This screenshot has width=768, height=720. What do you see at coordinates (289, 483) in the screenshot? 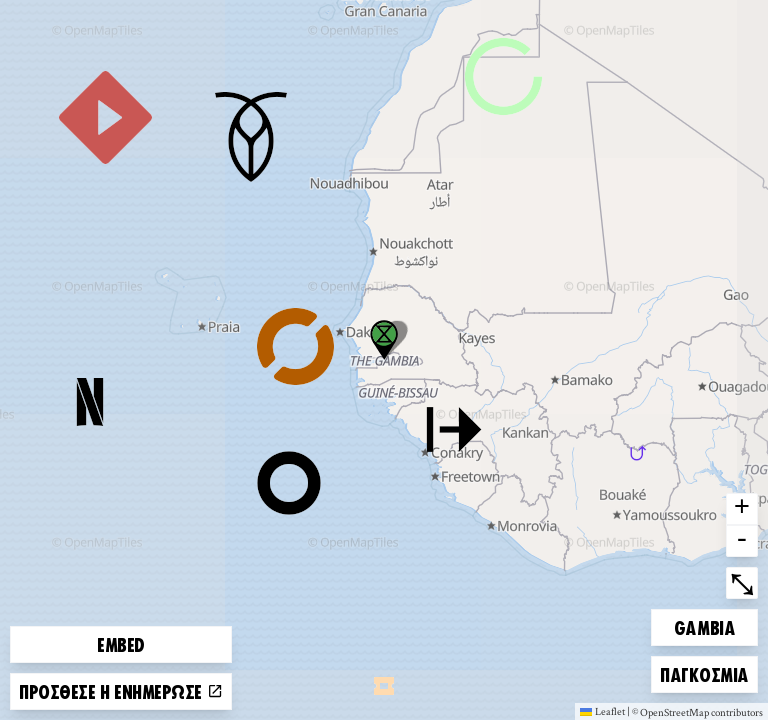
I see `indicates loading or processing in progress` at bounding box center [289, 483].